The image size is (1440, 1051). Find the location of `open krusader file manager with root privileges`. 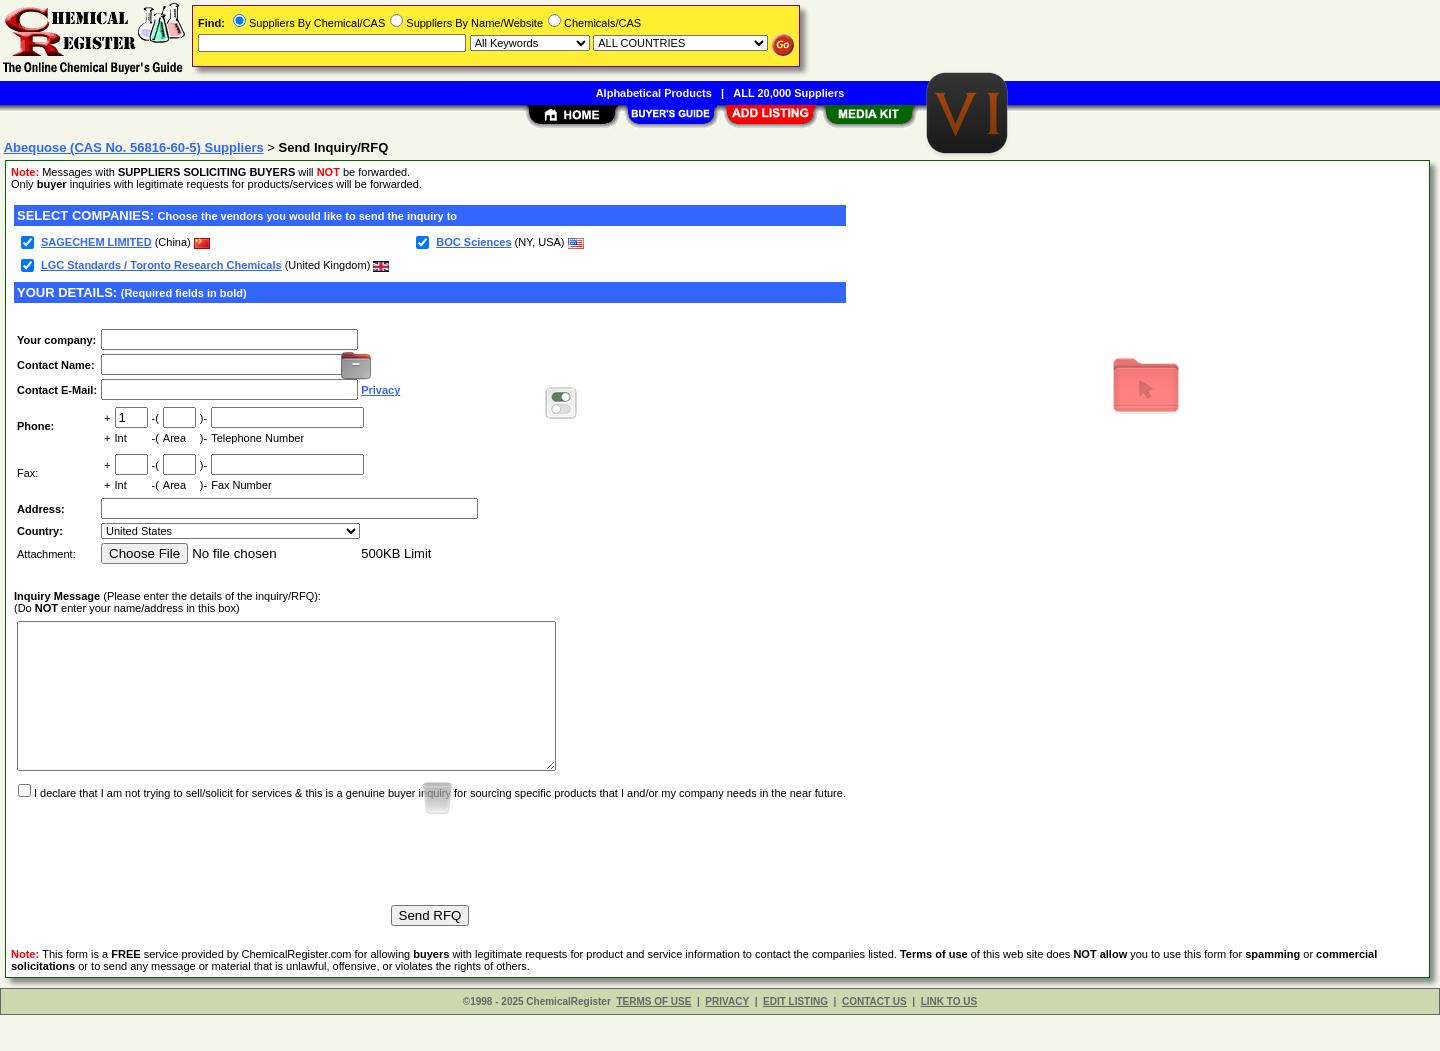

open krusader file manager with root privileges is located at coordinates (1146, 385).